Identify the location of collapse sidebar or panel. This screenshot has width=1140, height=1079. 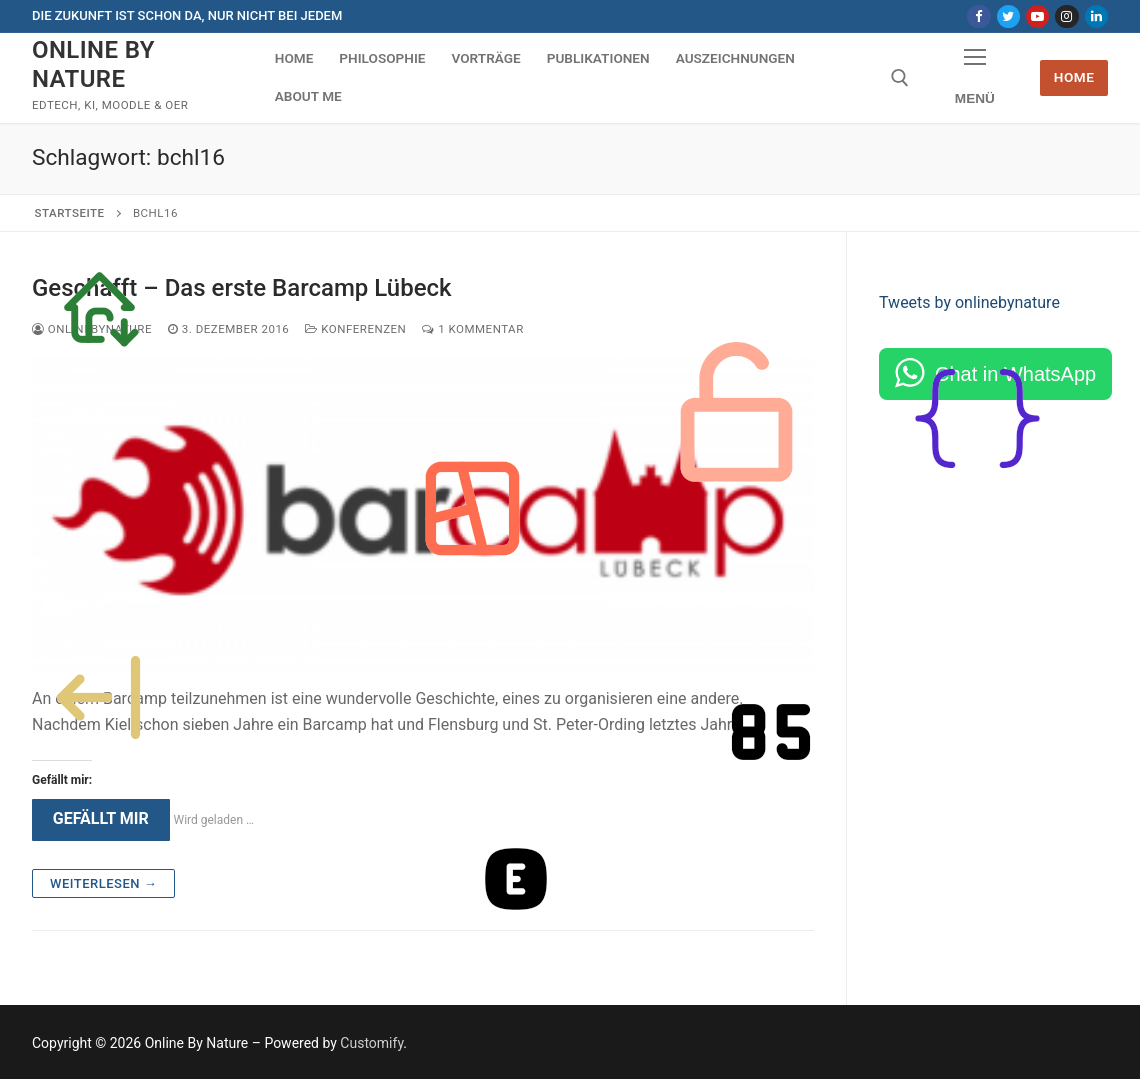
(98, 697).